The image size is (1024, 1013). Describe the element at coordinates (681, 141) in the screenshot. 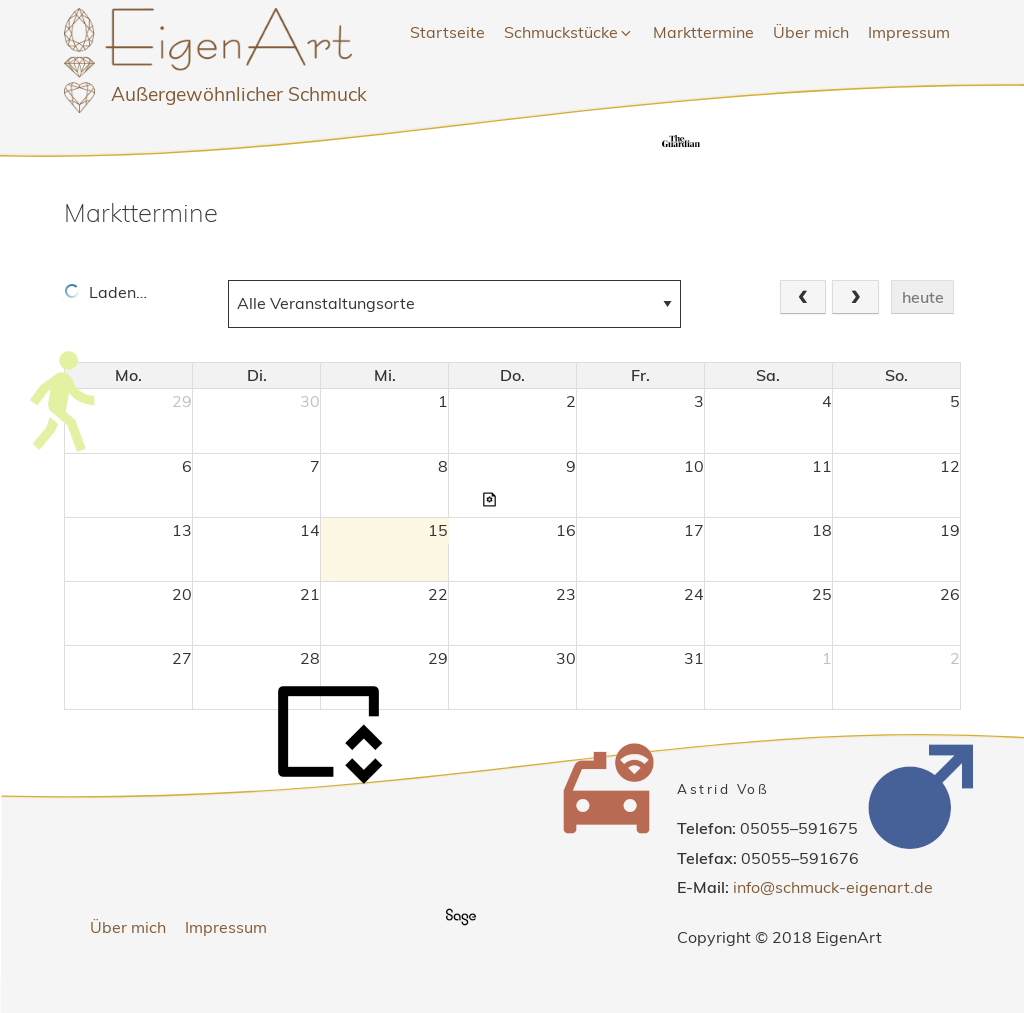

I see `open The Guardian news app` at that location.